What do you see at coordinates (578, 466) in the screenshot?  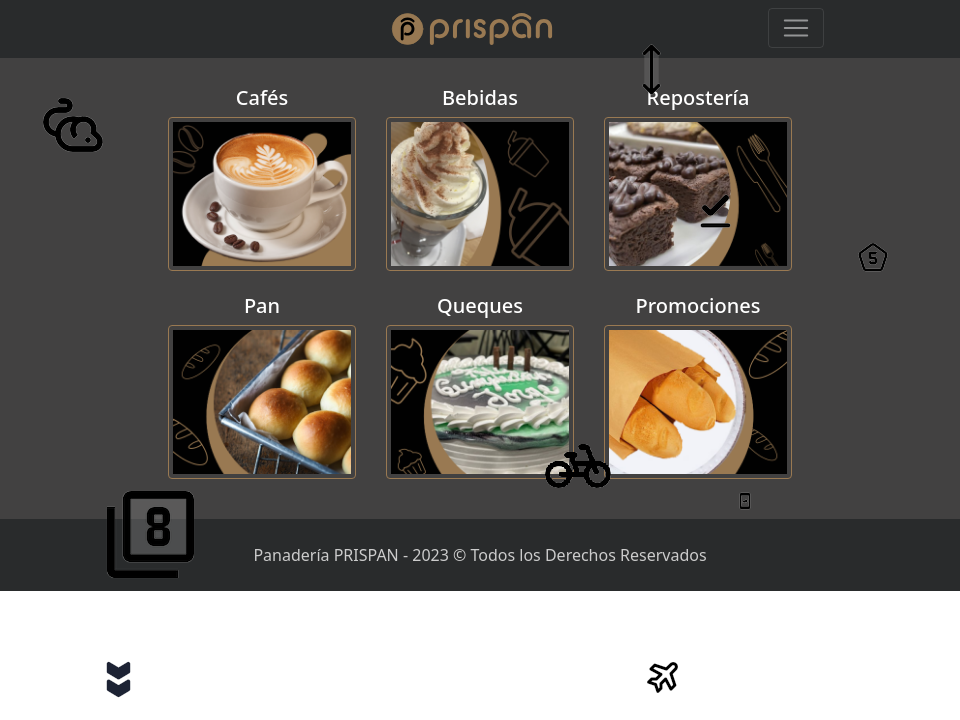 I see `view nearby bike routes or cycling directions` at bounding box center [578, 466].